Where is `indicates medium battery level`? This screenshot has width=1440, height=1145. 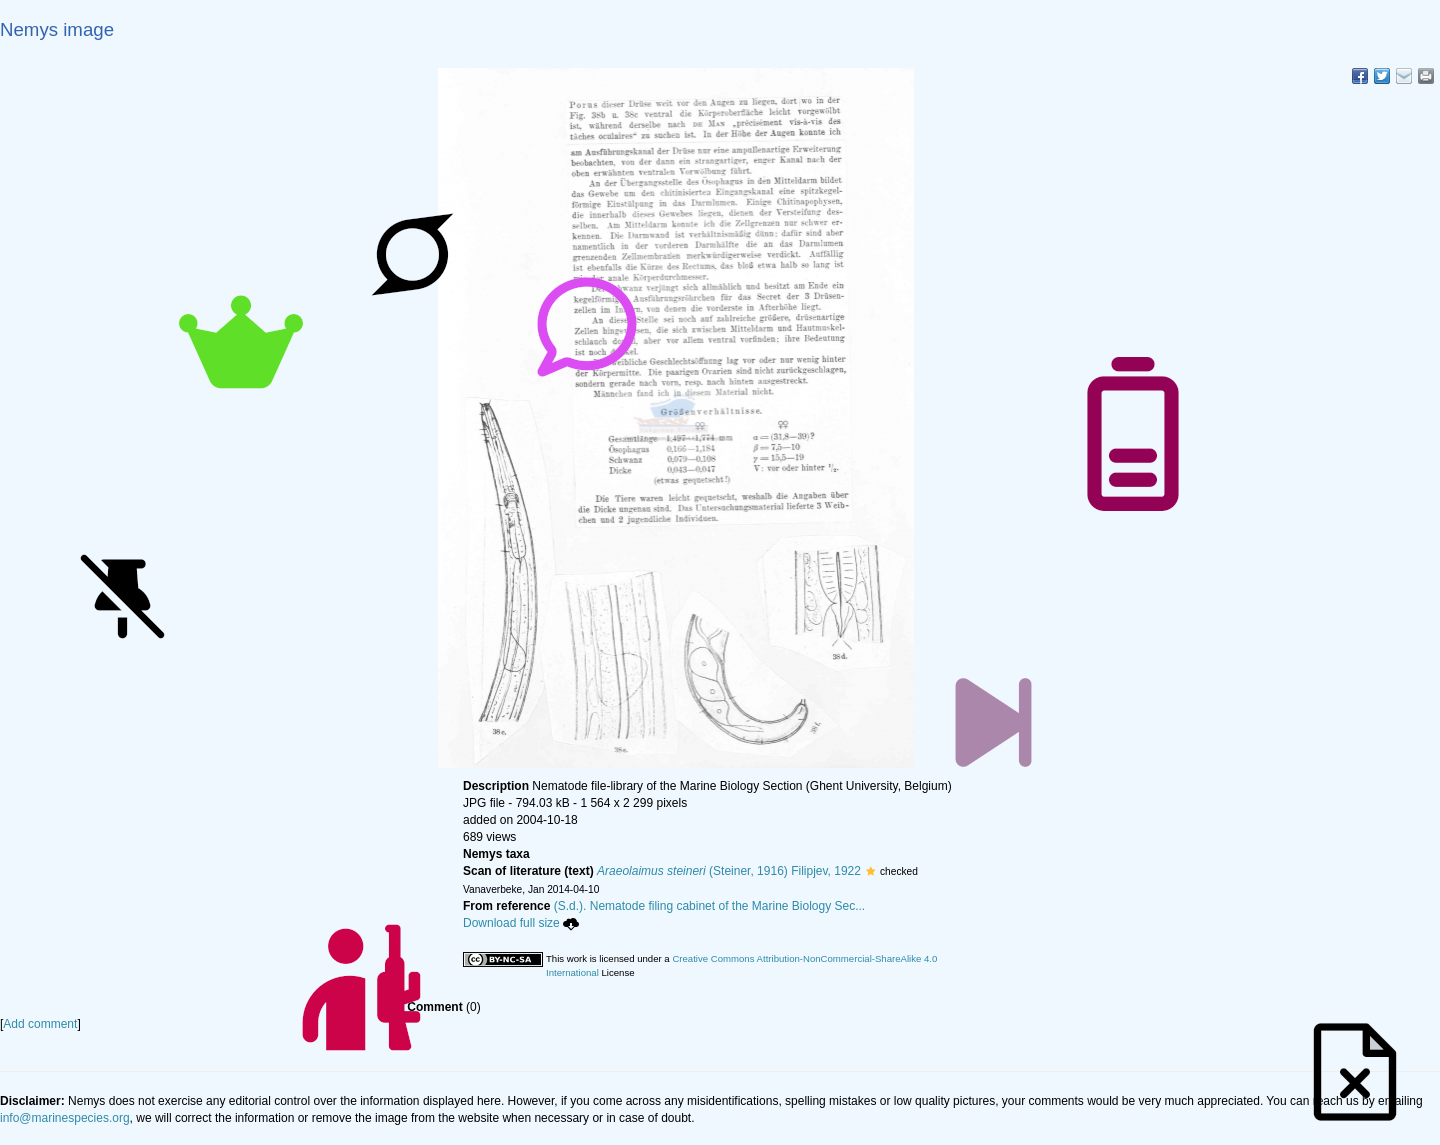
indicates medium battery level is located at coordinates (1133, 434).